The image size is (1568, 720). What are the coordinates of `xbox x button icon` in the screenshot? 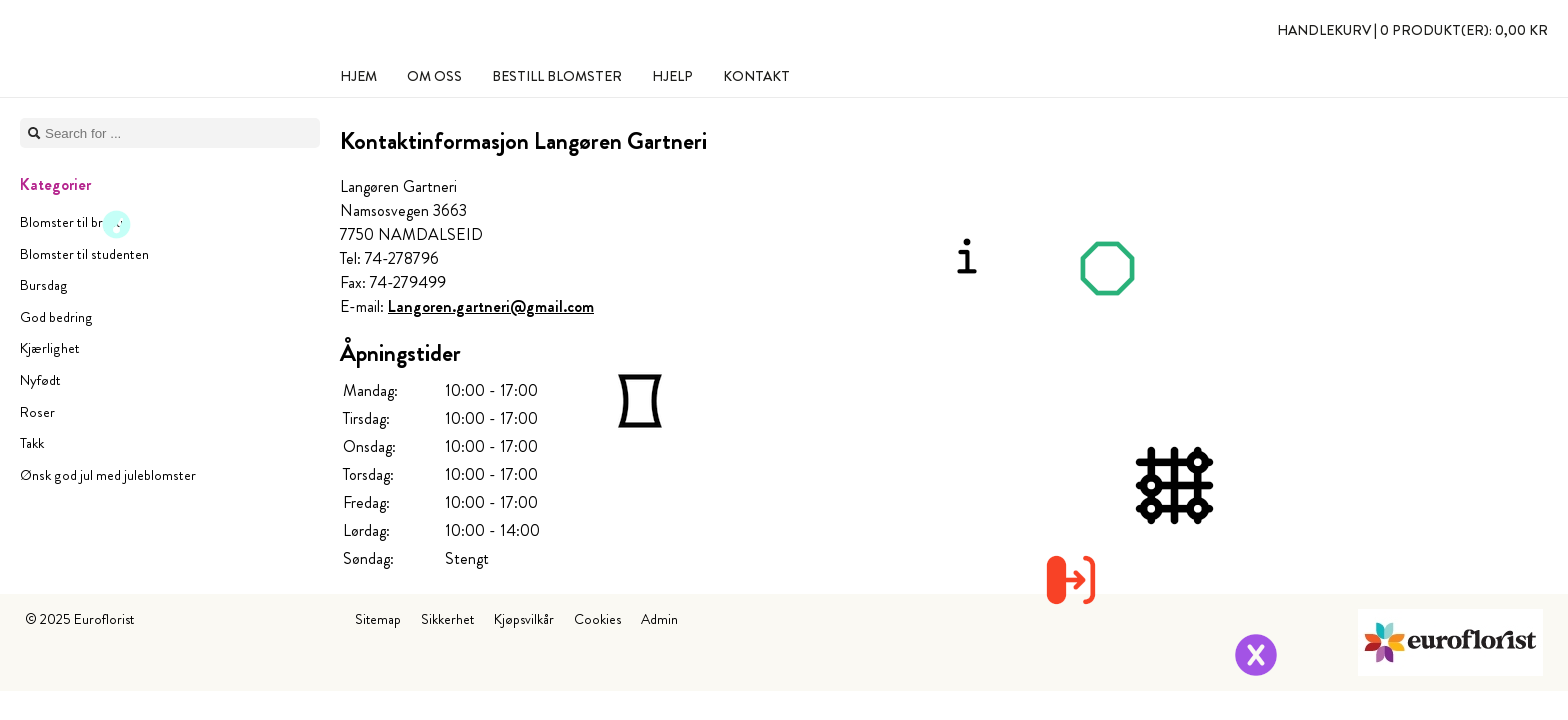 It's located at (1256, 655).